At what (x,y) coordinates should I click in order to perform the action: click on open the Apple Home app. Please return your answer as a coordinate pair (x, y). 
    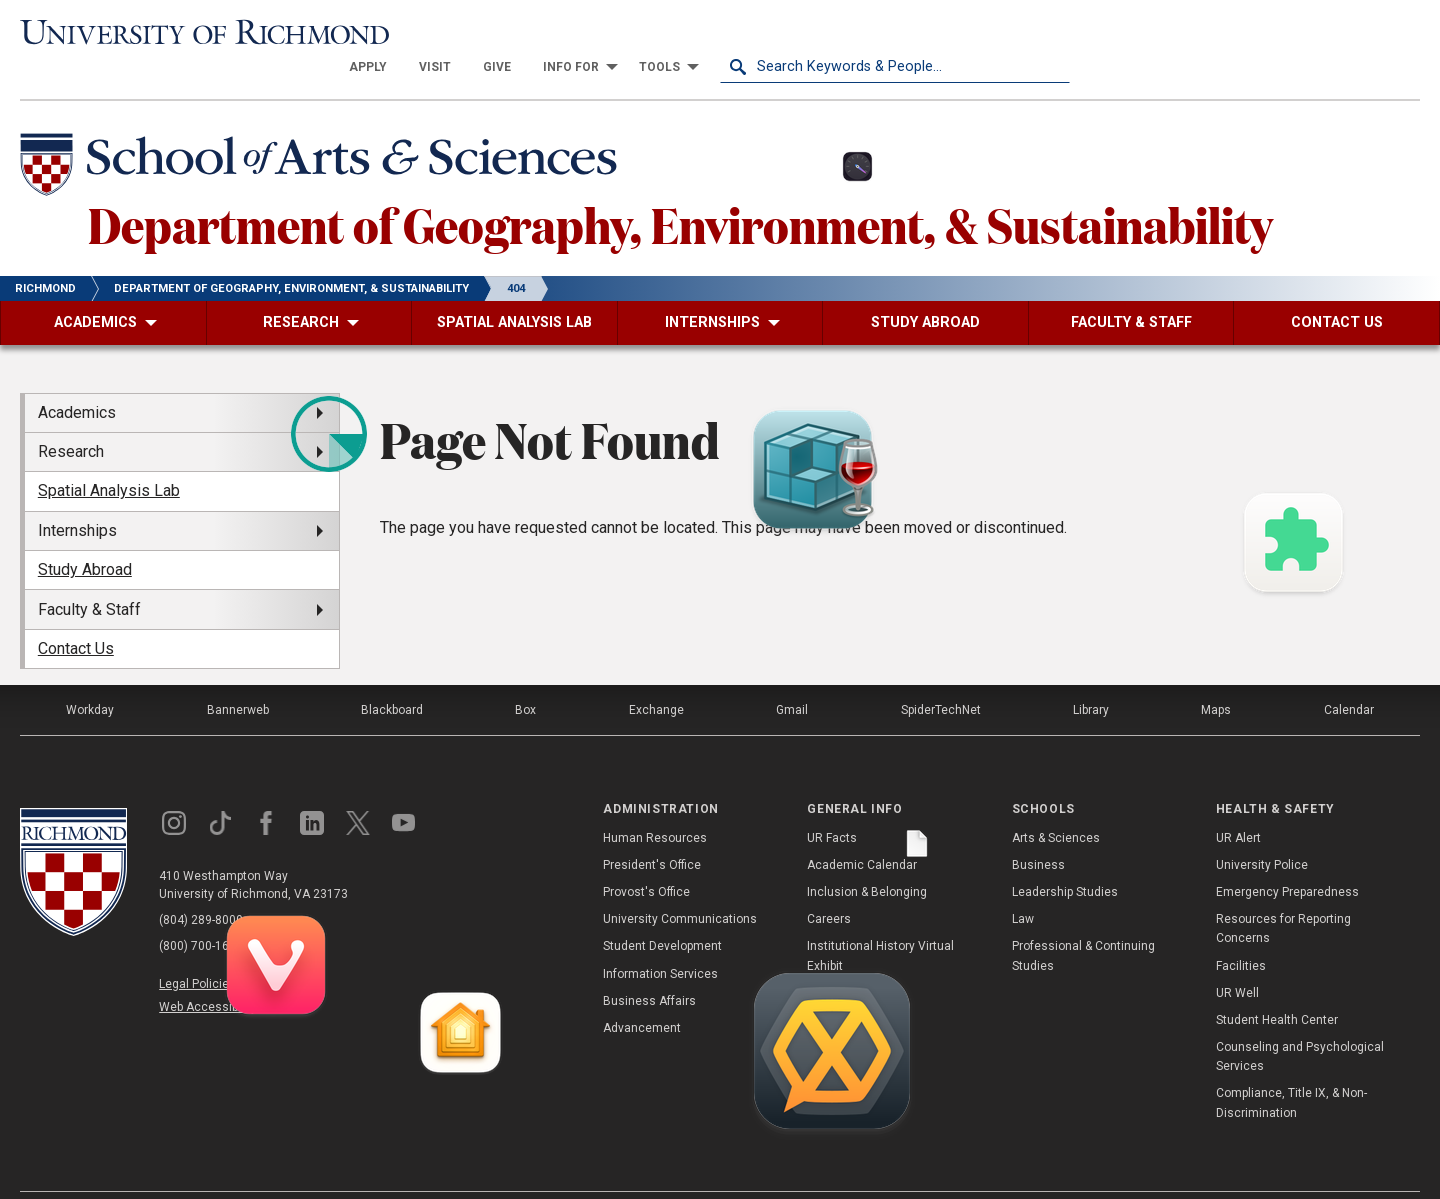
    Looking at the image, I should click on (460, 1032).